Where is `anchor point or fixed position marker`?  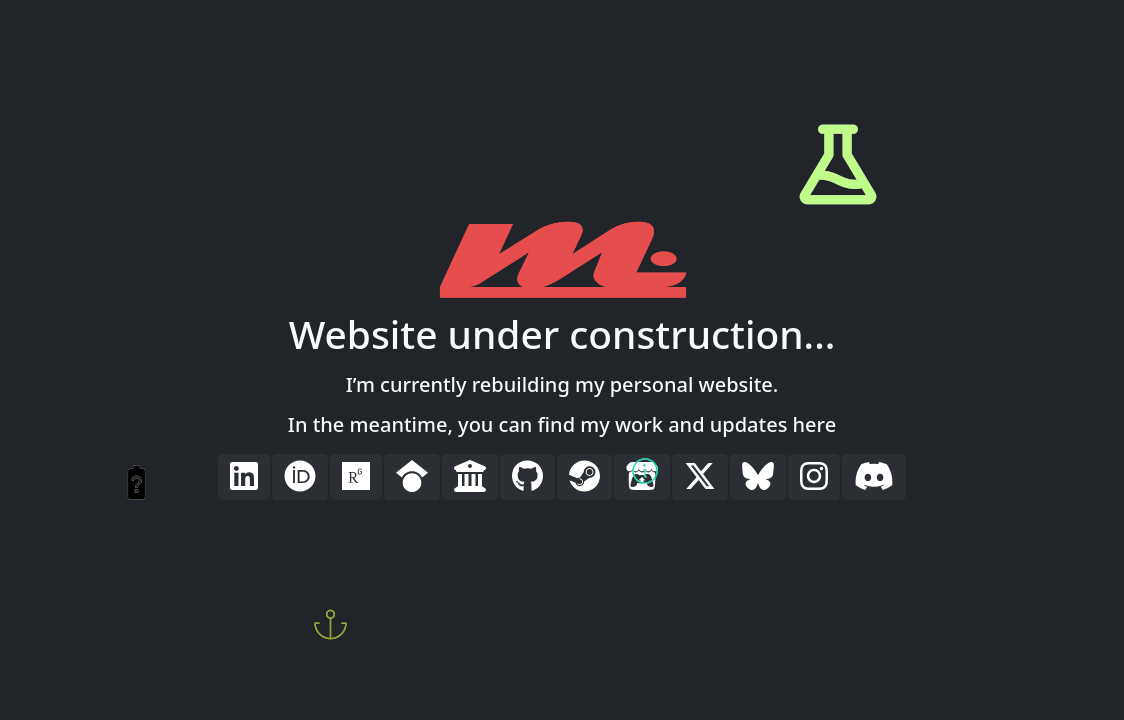
anchor point or fixed position marker is located at coordinates (330, 624).